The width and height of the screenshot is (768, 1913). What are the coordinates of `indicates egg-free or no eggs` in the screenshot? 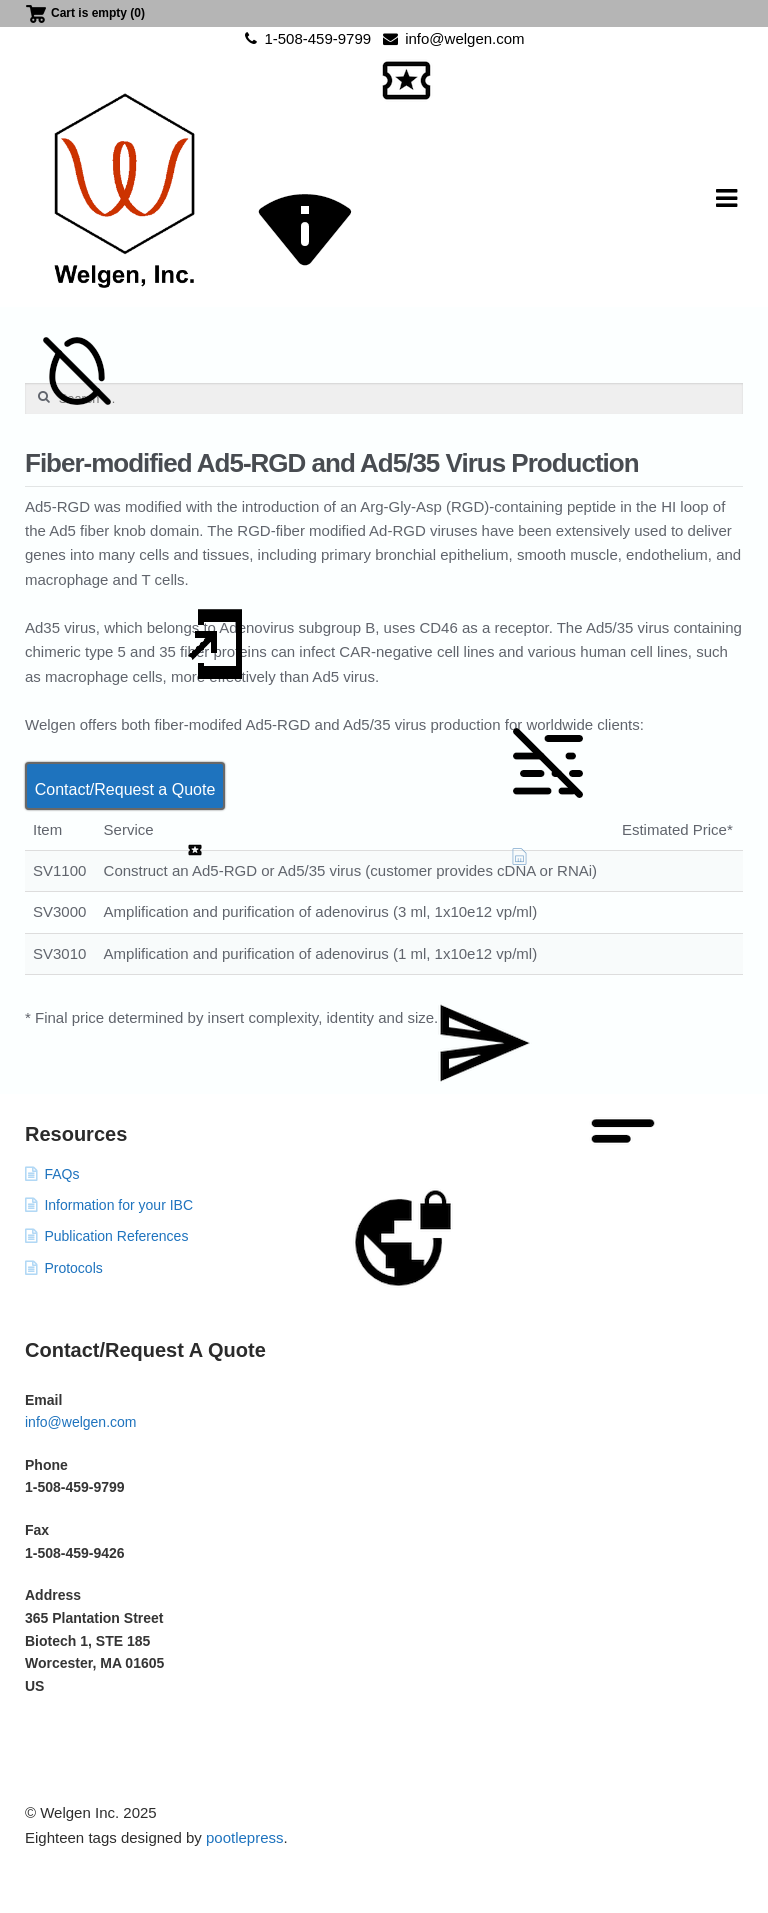 It's located at (77, 371).